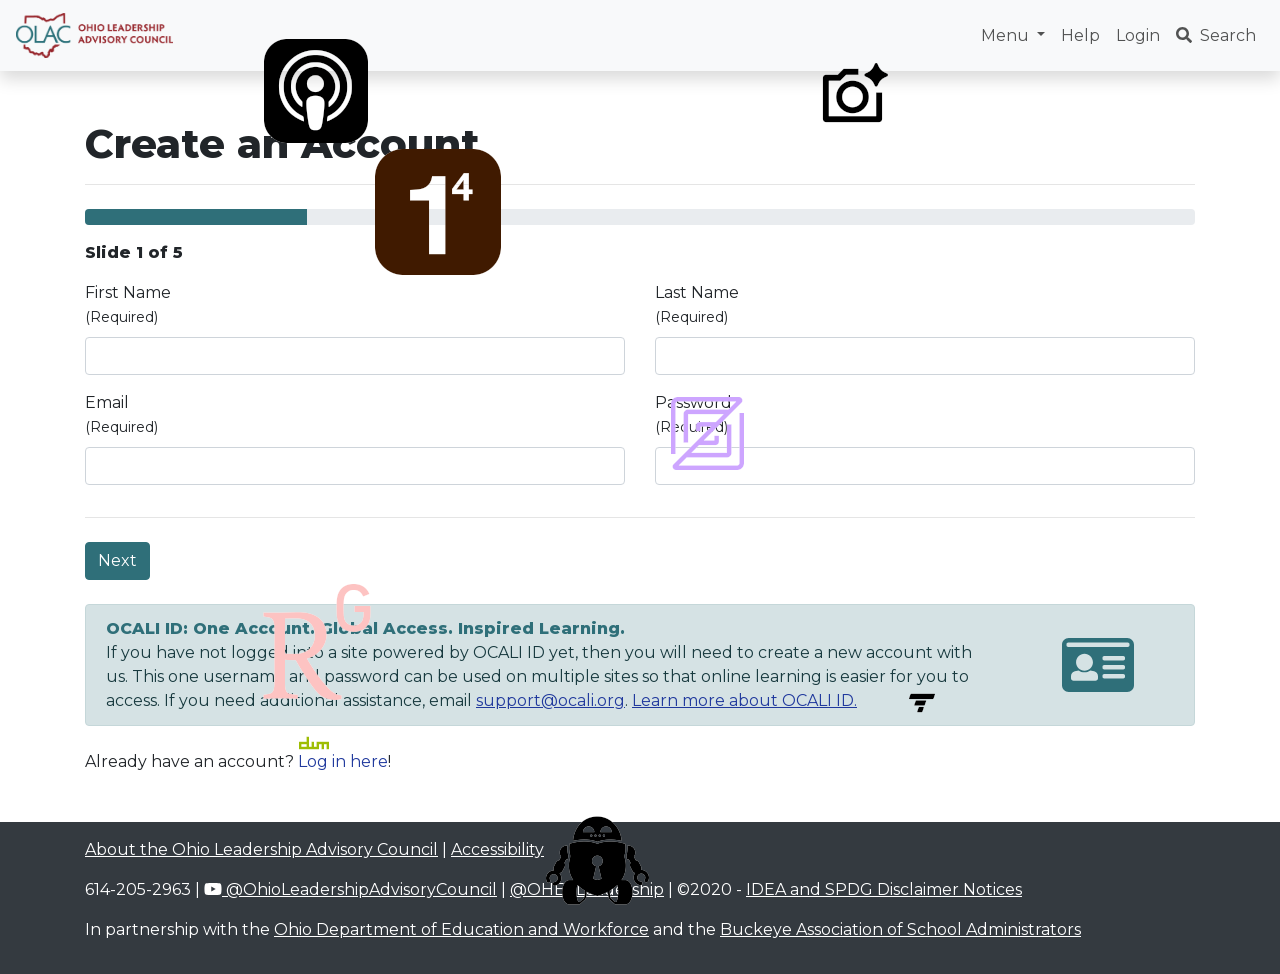 This screenshot has width=1280, height=974. Describe the element at coordinates (707, 433) in the screenshot. I see `open zed code editor` at that location.